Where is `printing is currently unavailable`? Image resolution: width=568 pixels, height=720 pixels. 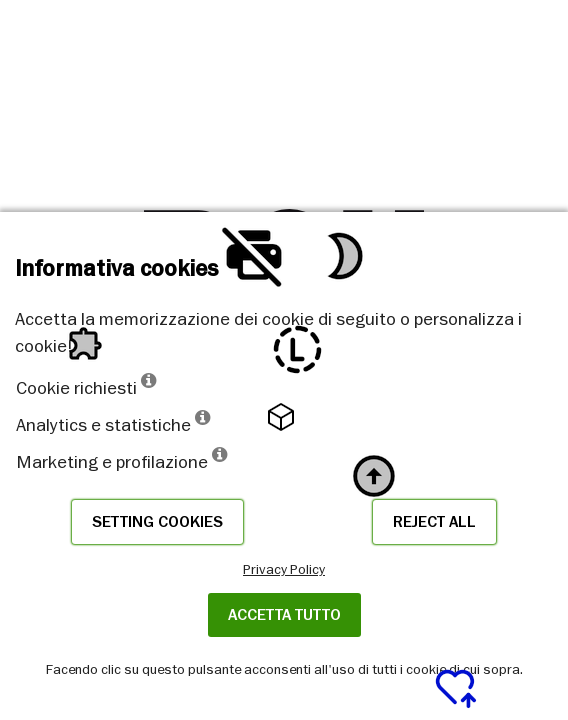 printing is currently unavailable is located at coordinates (254, 255).